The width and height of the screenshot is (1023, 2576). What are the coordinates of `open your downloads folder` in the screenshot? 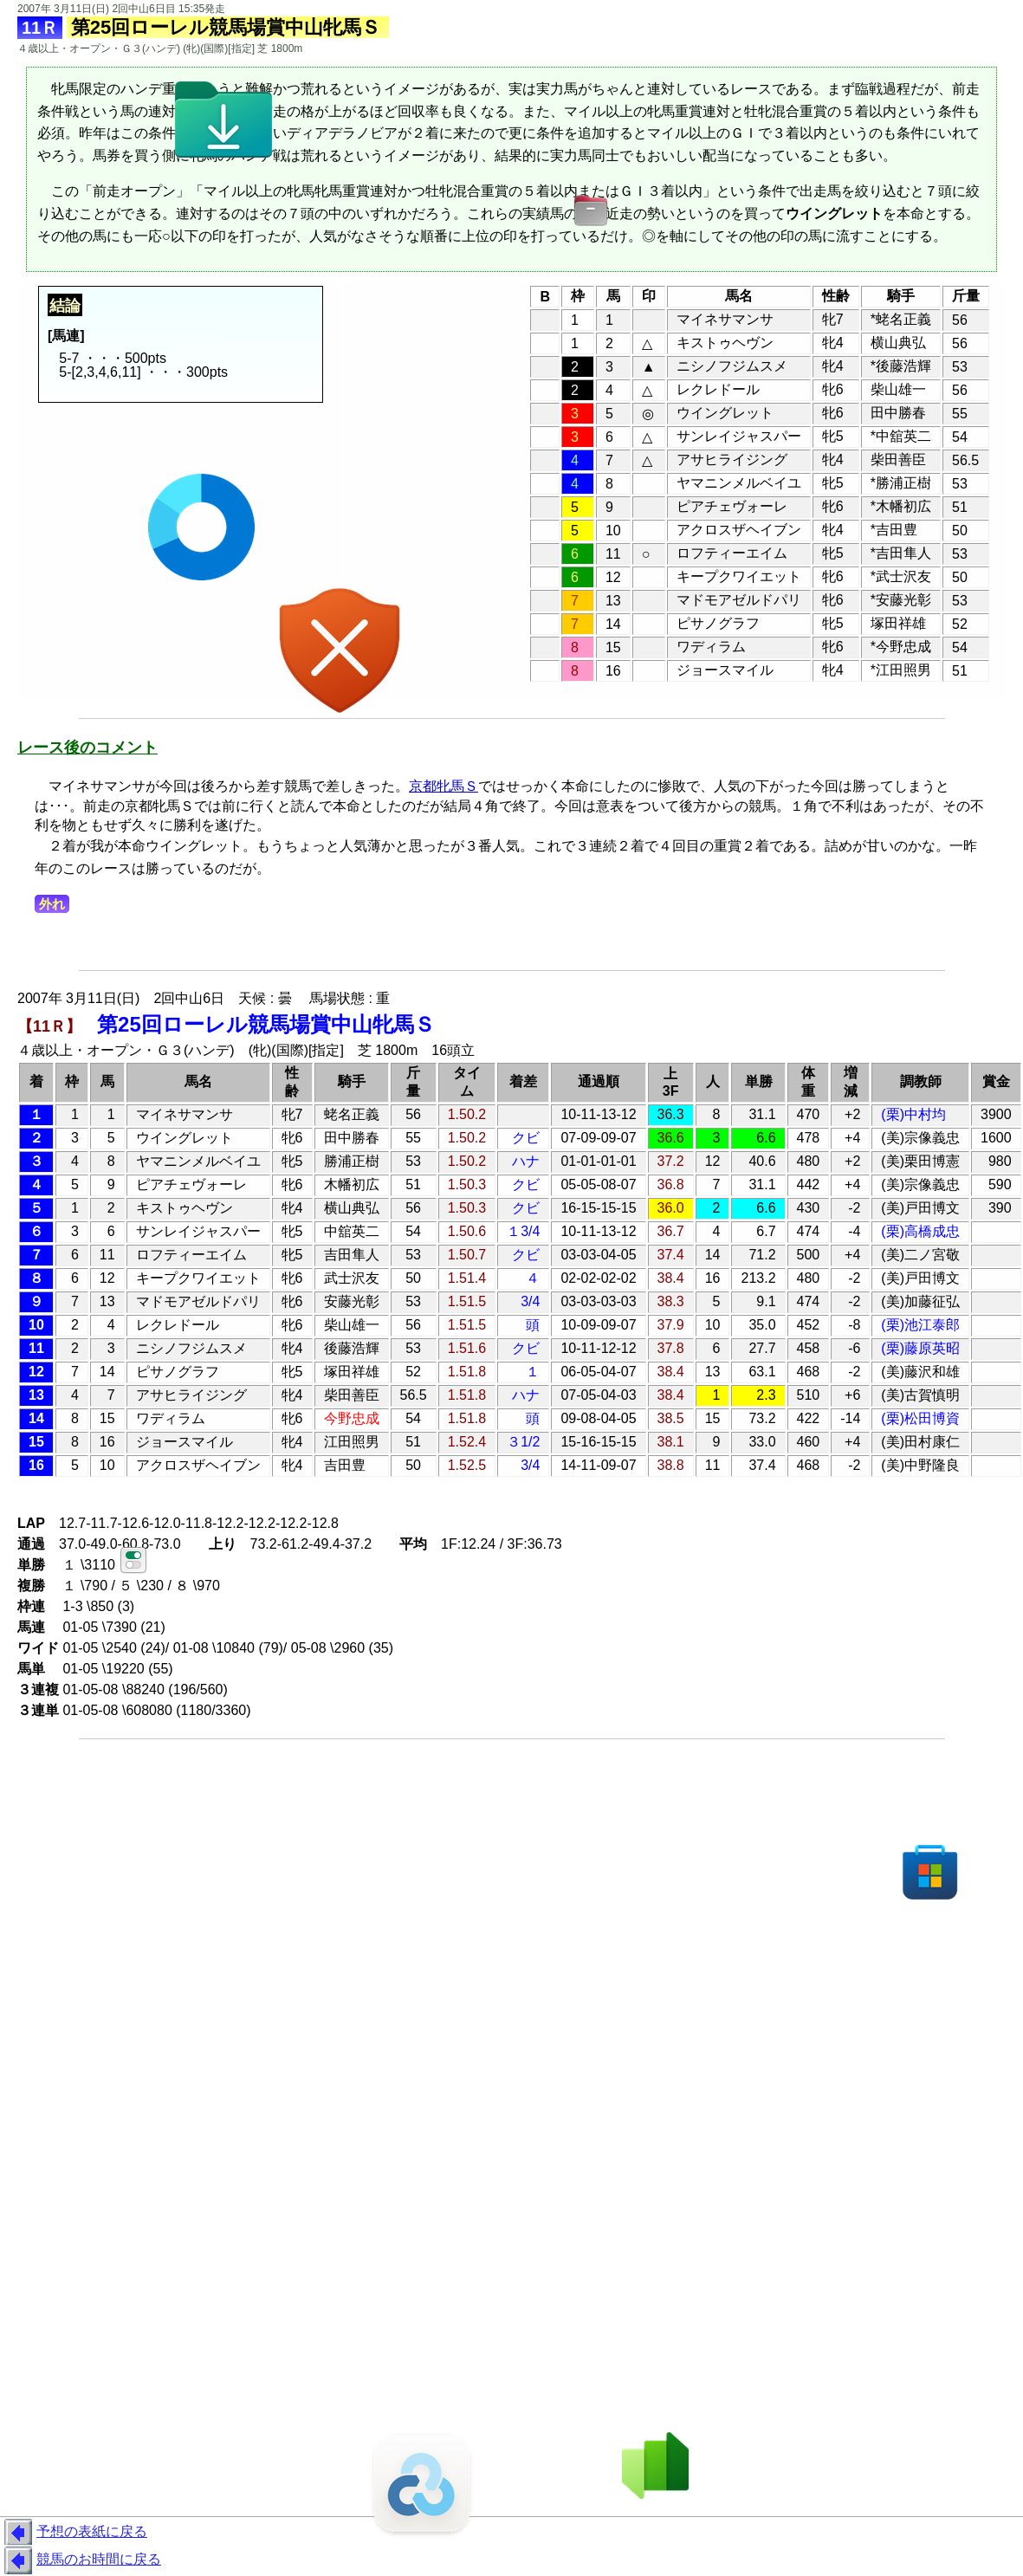 It's located at (223, 122).